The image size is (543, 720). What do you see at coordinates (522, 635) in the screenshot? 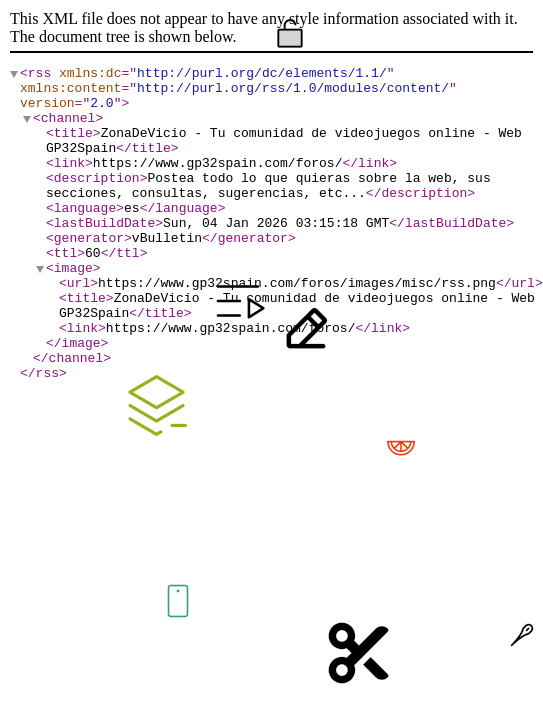
I see `access sewing or crafting tools` at bounding box center [522, 635].